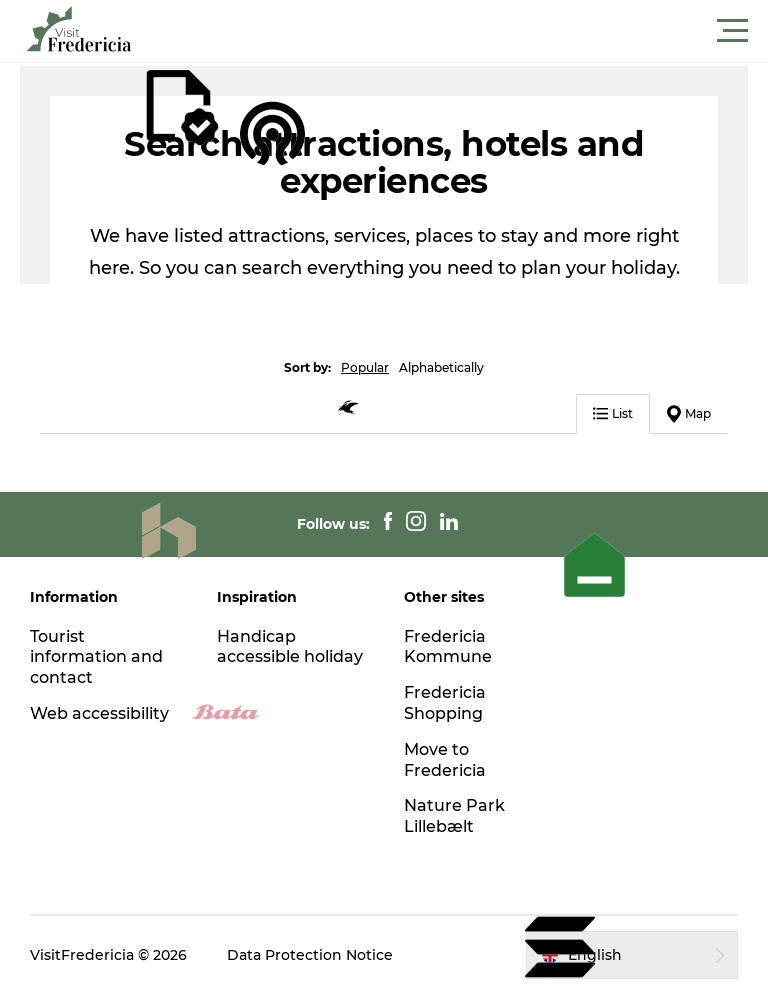  What do you see at coordinates (226, 712) in the screenshot?
I see `visit the Bata footwear website` at bounding box center [226, 712].